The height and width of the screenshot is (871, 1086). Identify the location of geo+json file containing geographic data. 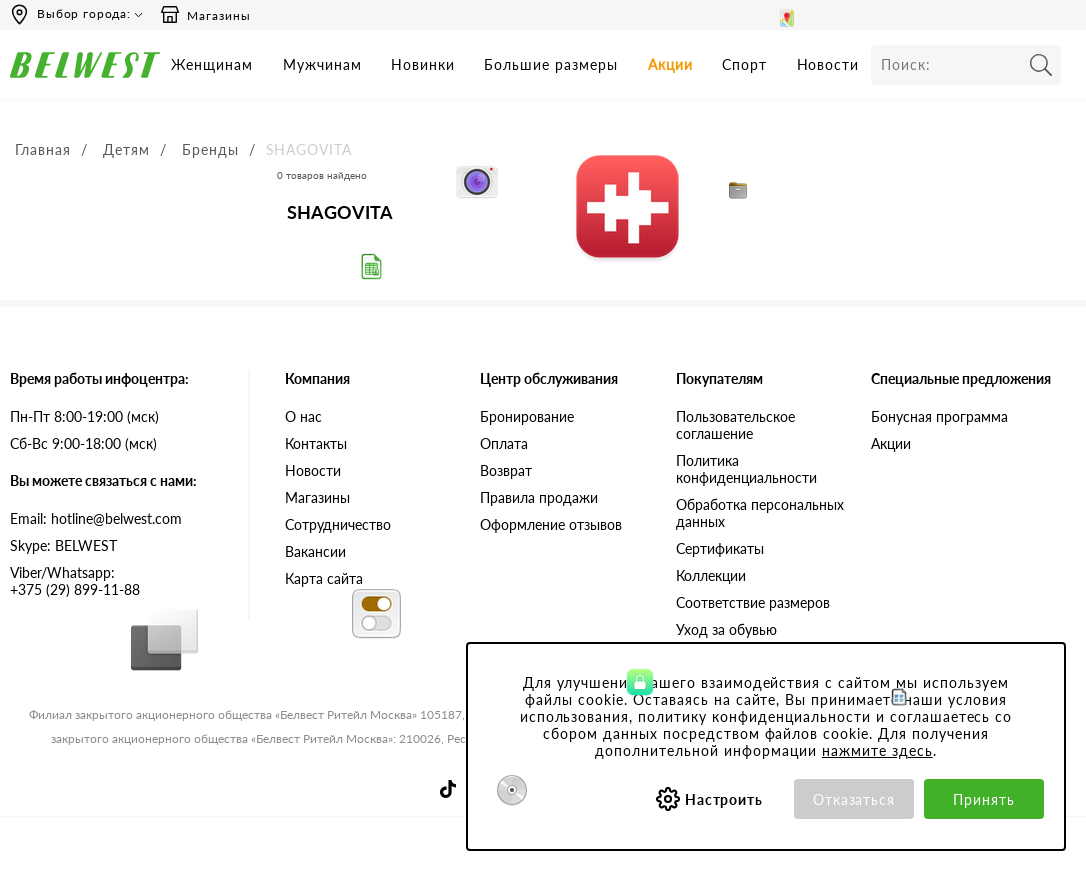
(787, 18).